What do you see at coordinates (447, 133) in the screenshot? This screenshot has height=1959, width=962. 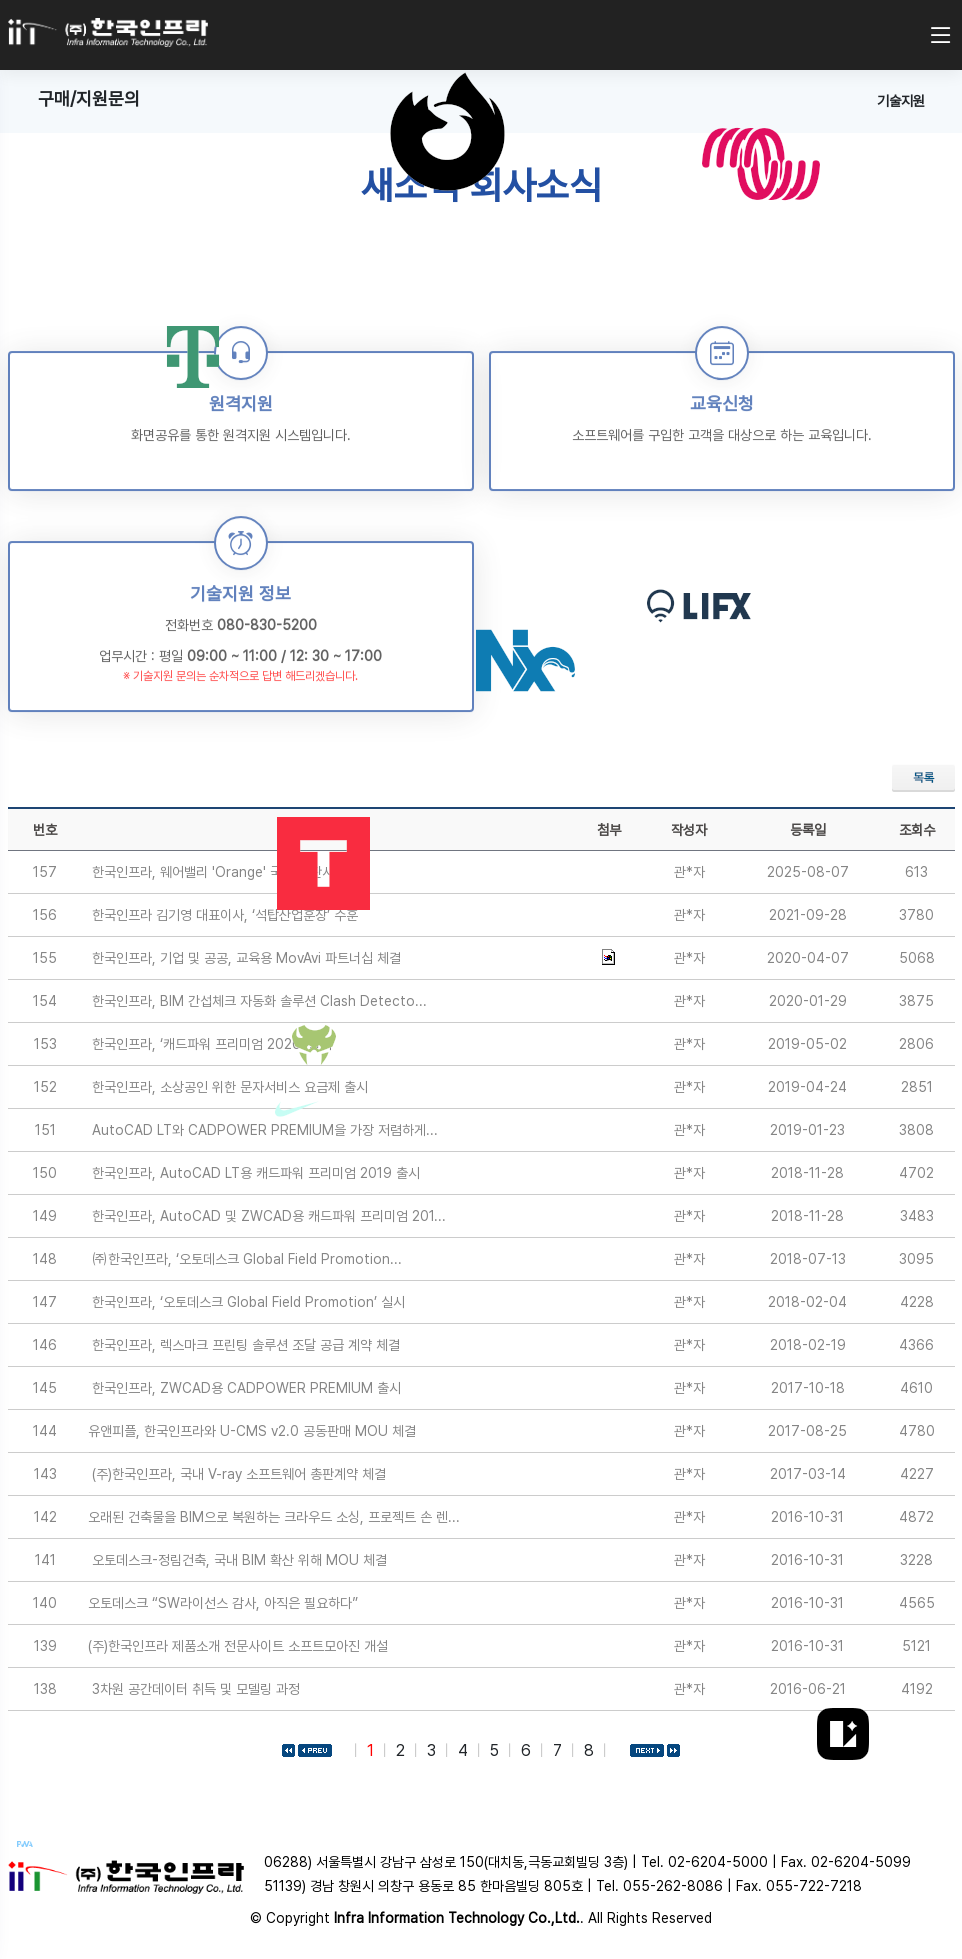 I see `open Firefox browser` at bounding box center [447, 133].